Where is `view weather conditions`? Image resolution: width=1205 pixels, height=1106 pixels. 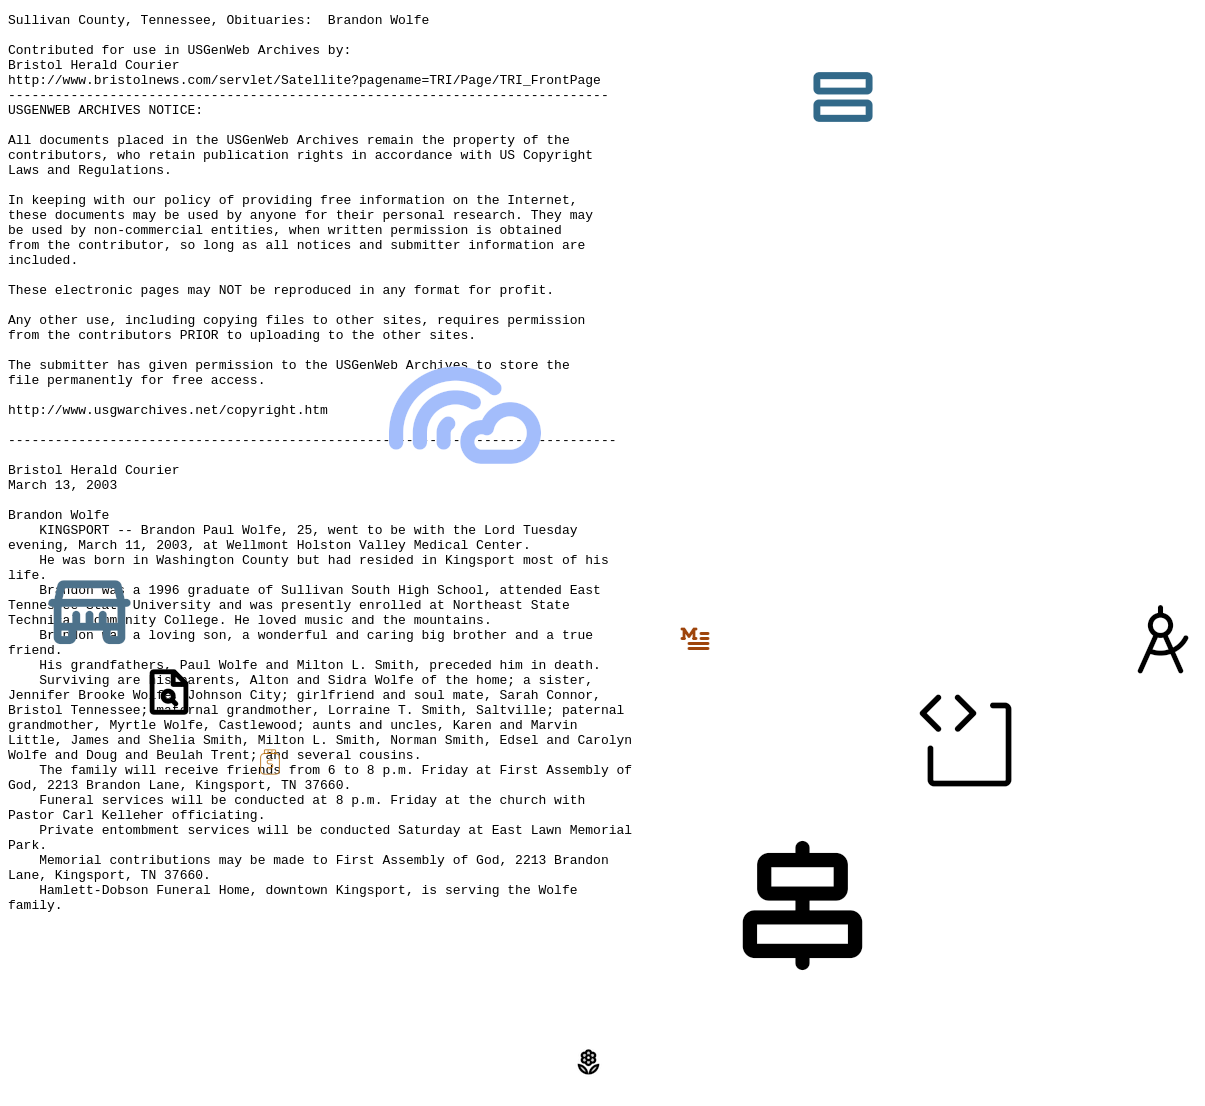 view weather conditions is located at coordinates (465, 414).